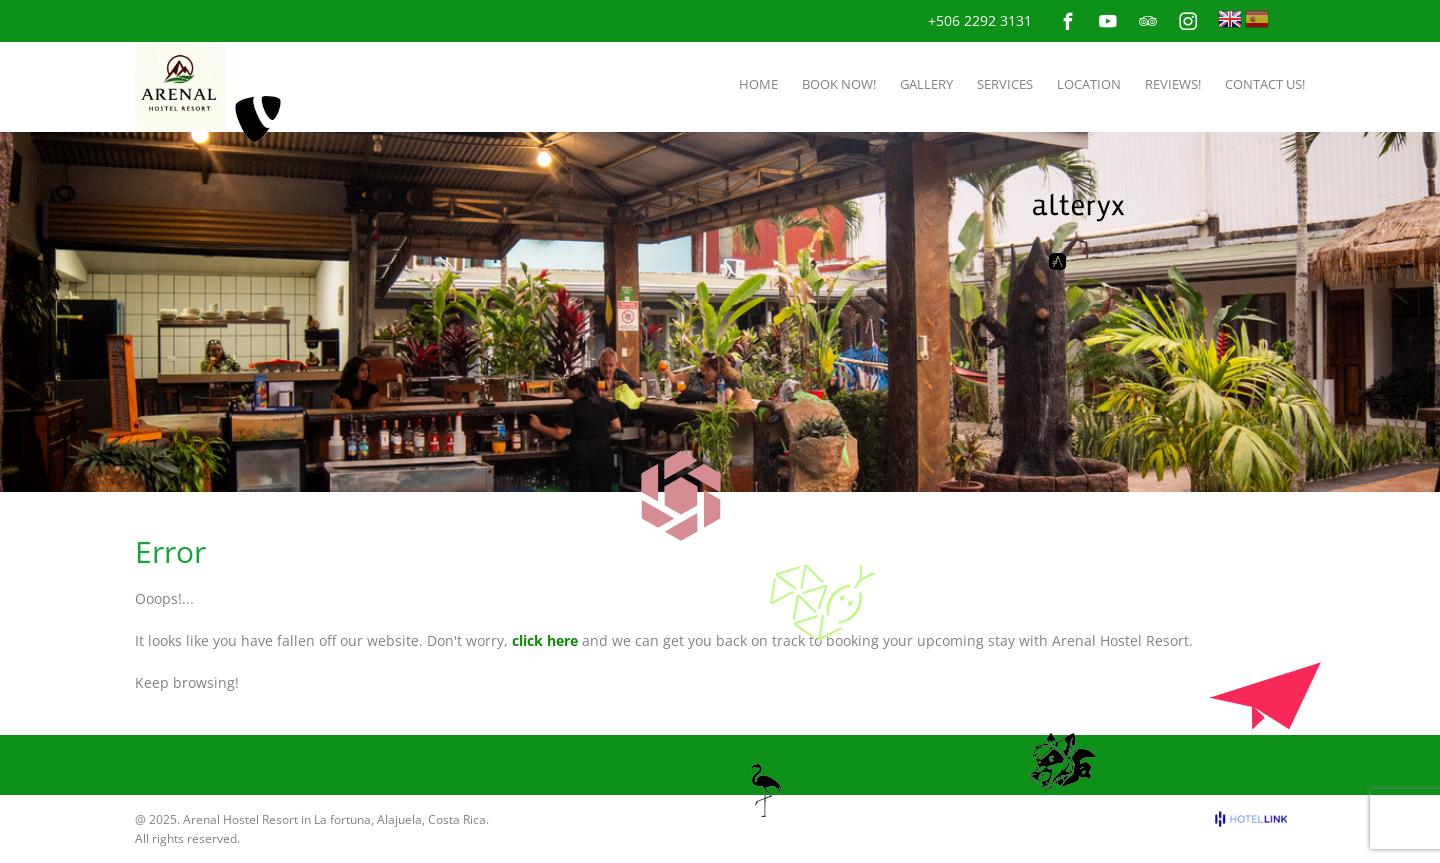 The width and height of the screenshot is (1440, 863). What do you see at coordinates (681, 496) in the screenshot?
I see `SecurityScorecard company logo` at bounding box center [681, 496].